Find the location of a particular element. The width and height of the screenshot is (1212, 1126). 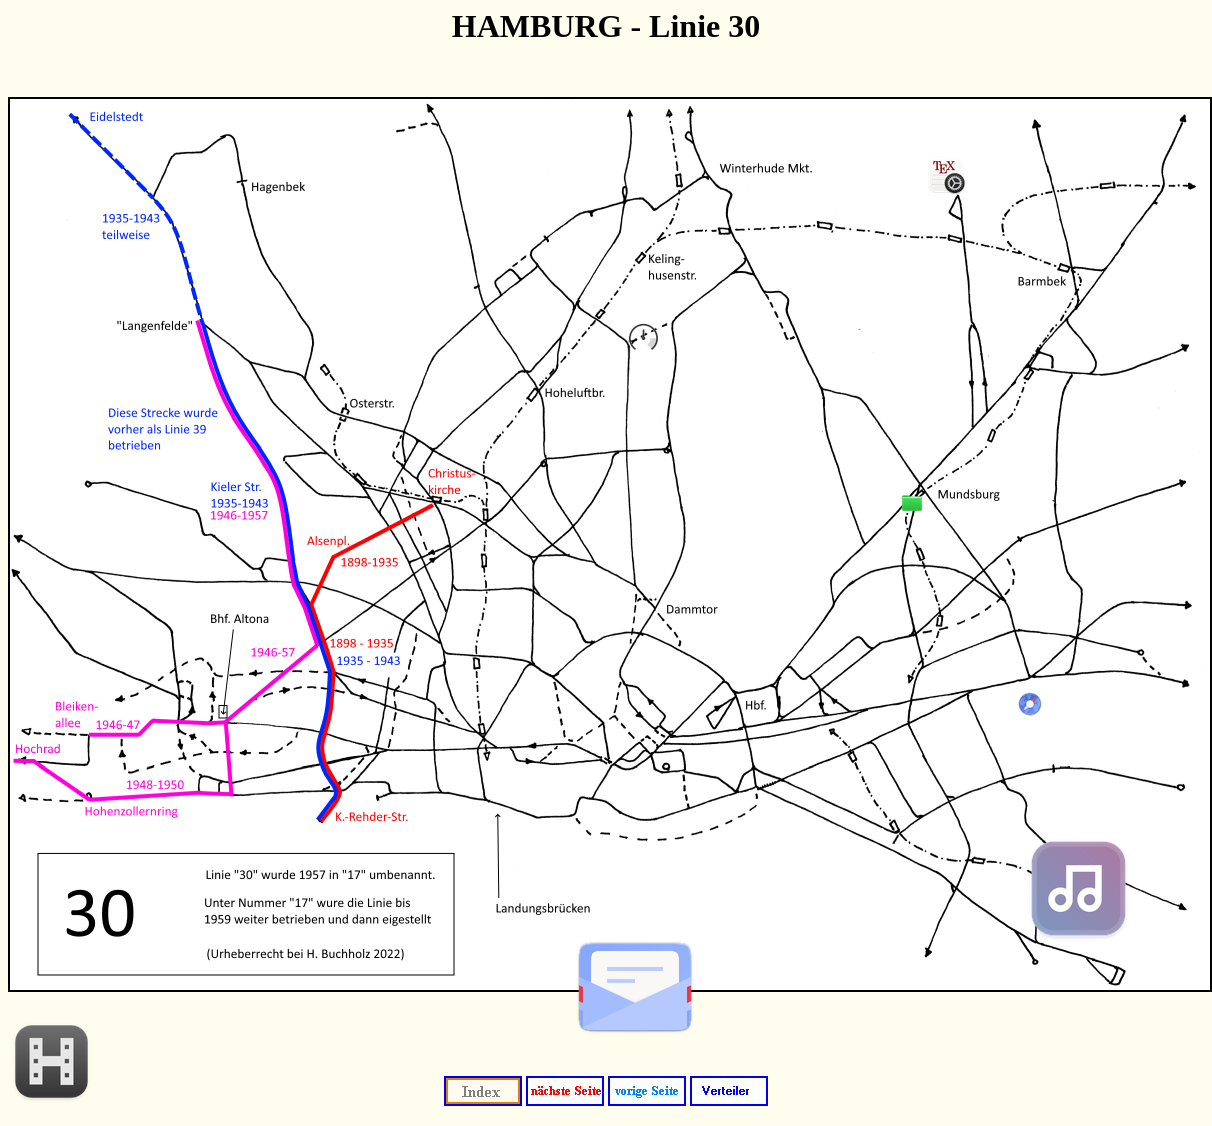

open haruna media player is located at coordinates (51, 1061).